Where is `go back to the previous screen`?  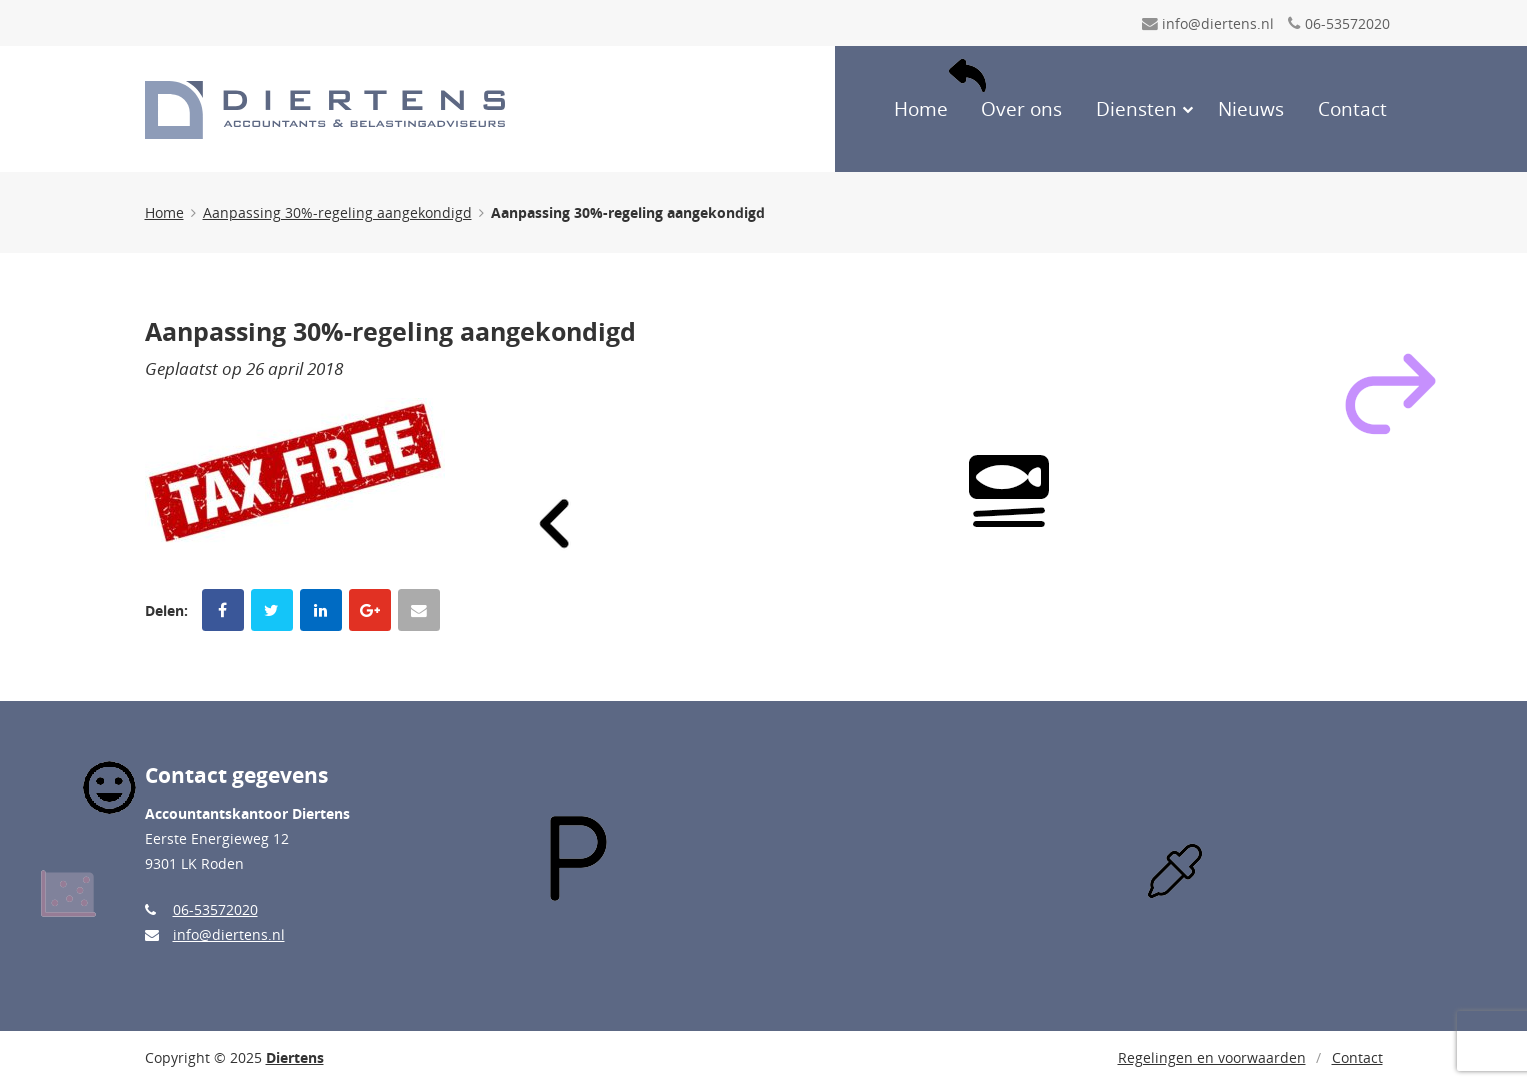
go back to the previous screen is located at coordinates (555, 523).